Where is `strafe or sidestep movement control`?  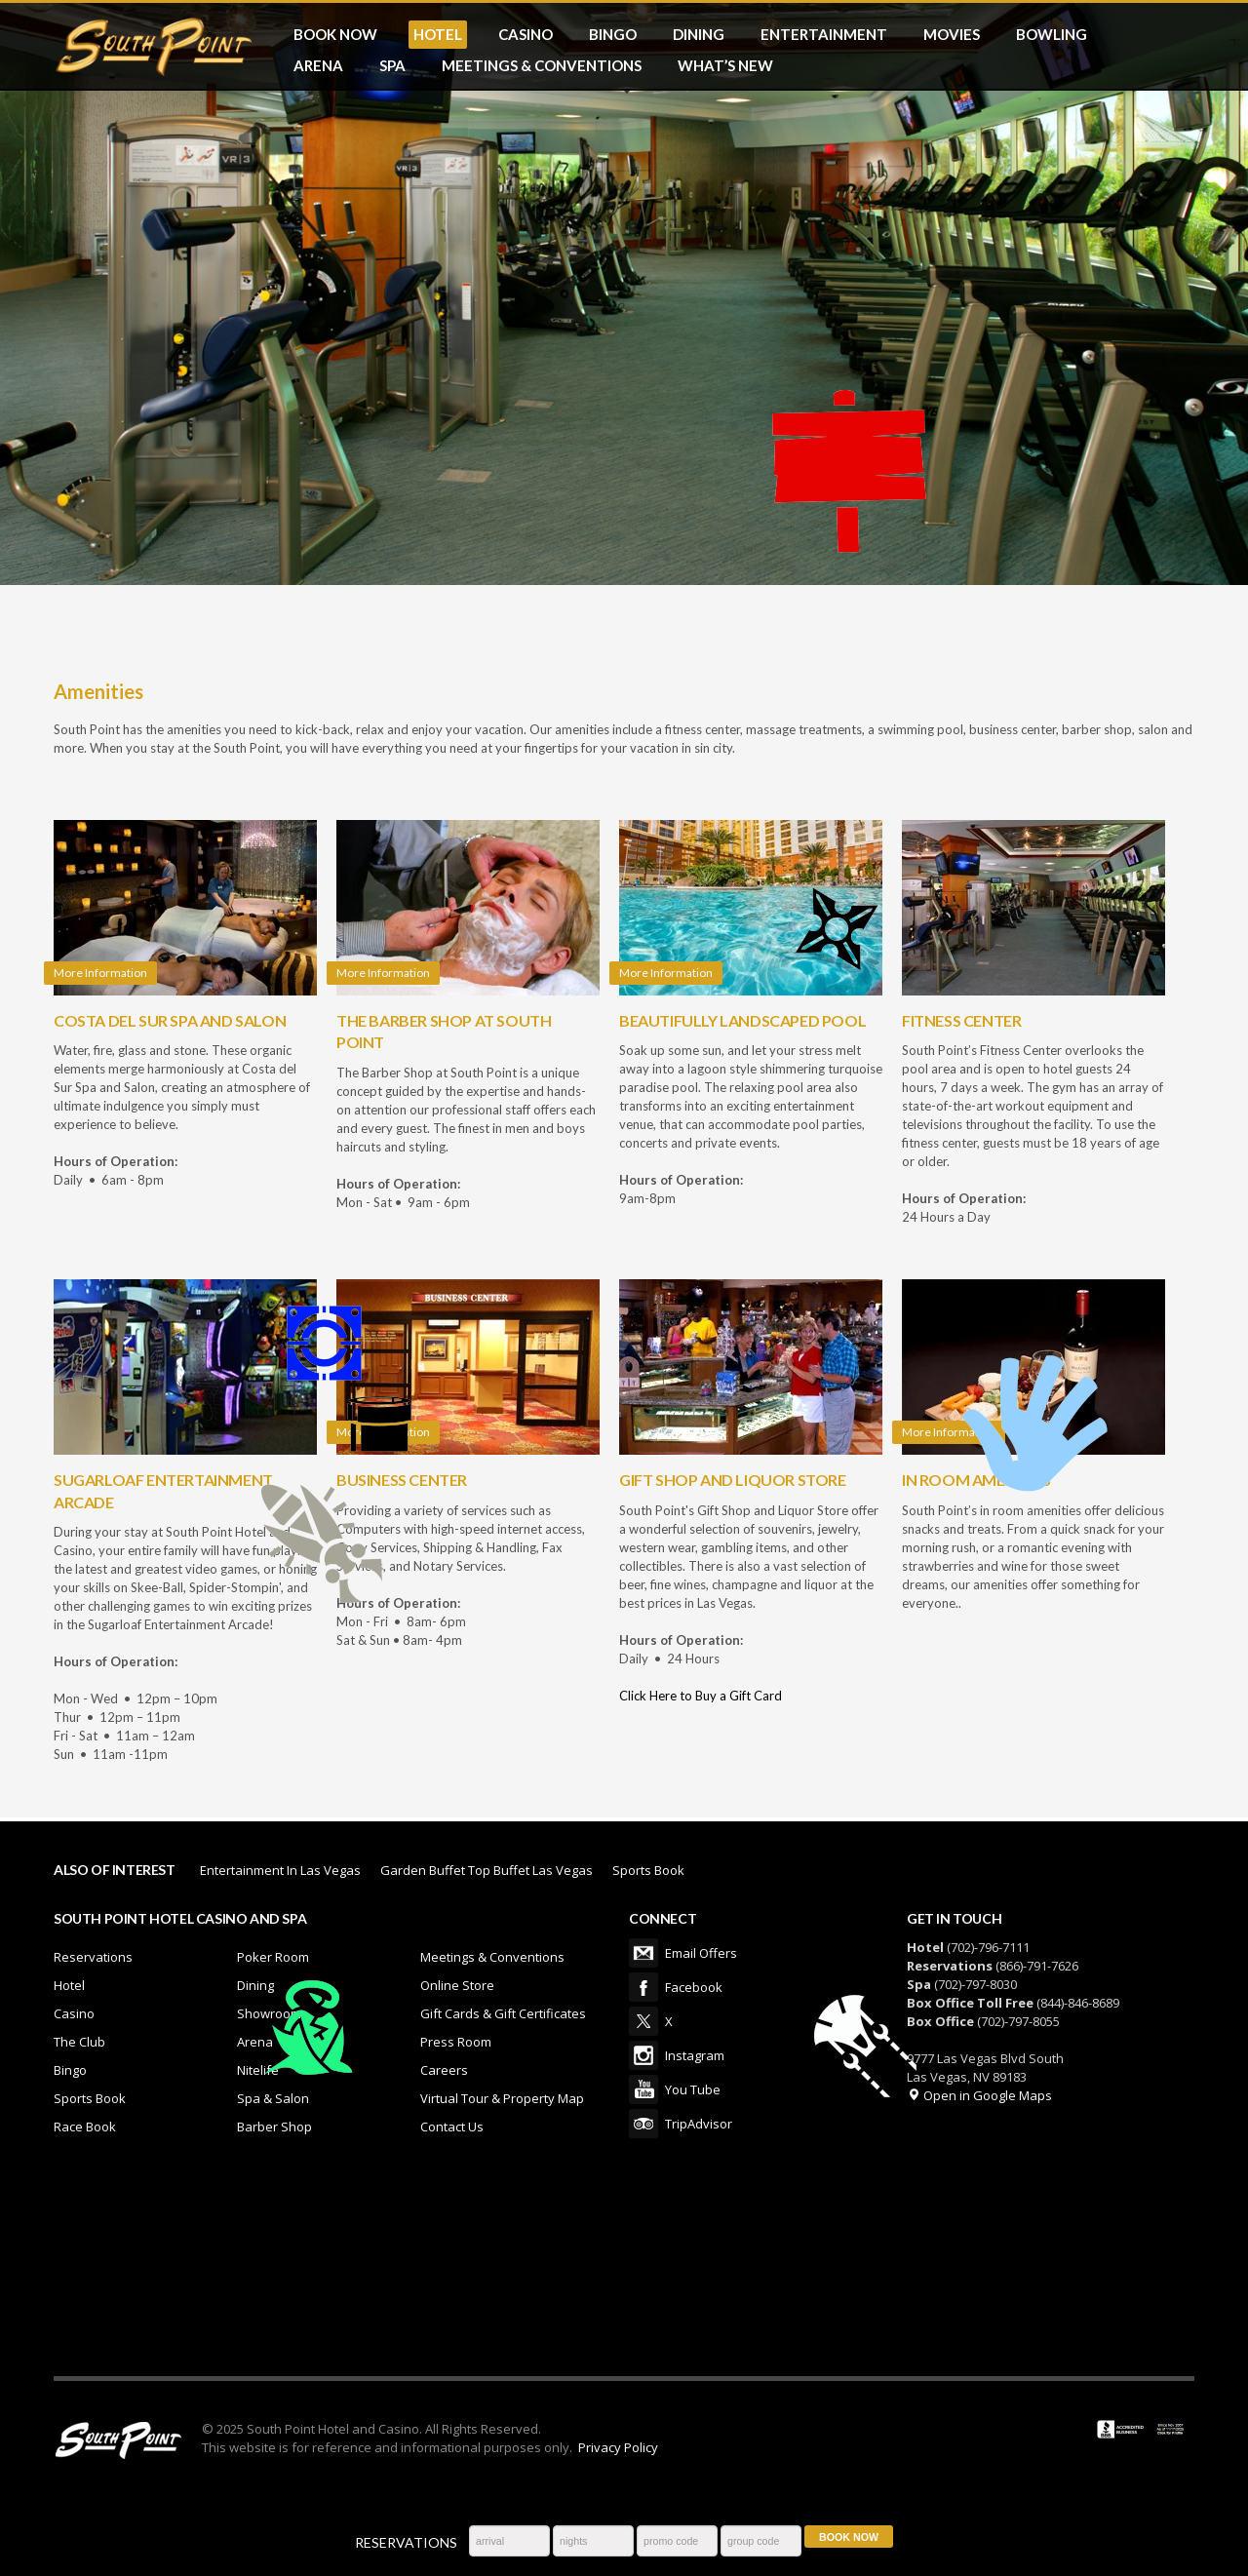 strafe or sidestep movement control is located at coordinates (867, 2046).